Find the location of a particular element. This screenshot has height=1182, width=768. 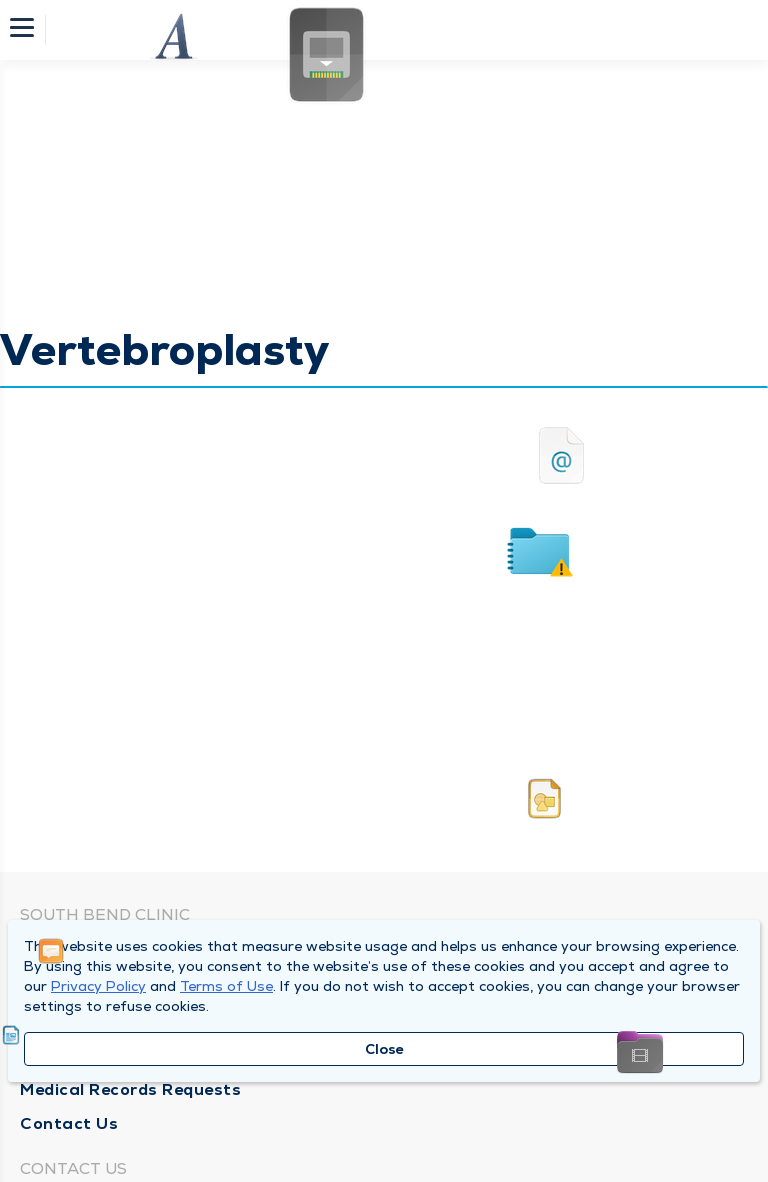

access system log files is located at coordinates (539, 552).